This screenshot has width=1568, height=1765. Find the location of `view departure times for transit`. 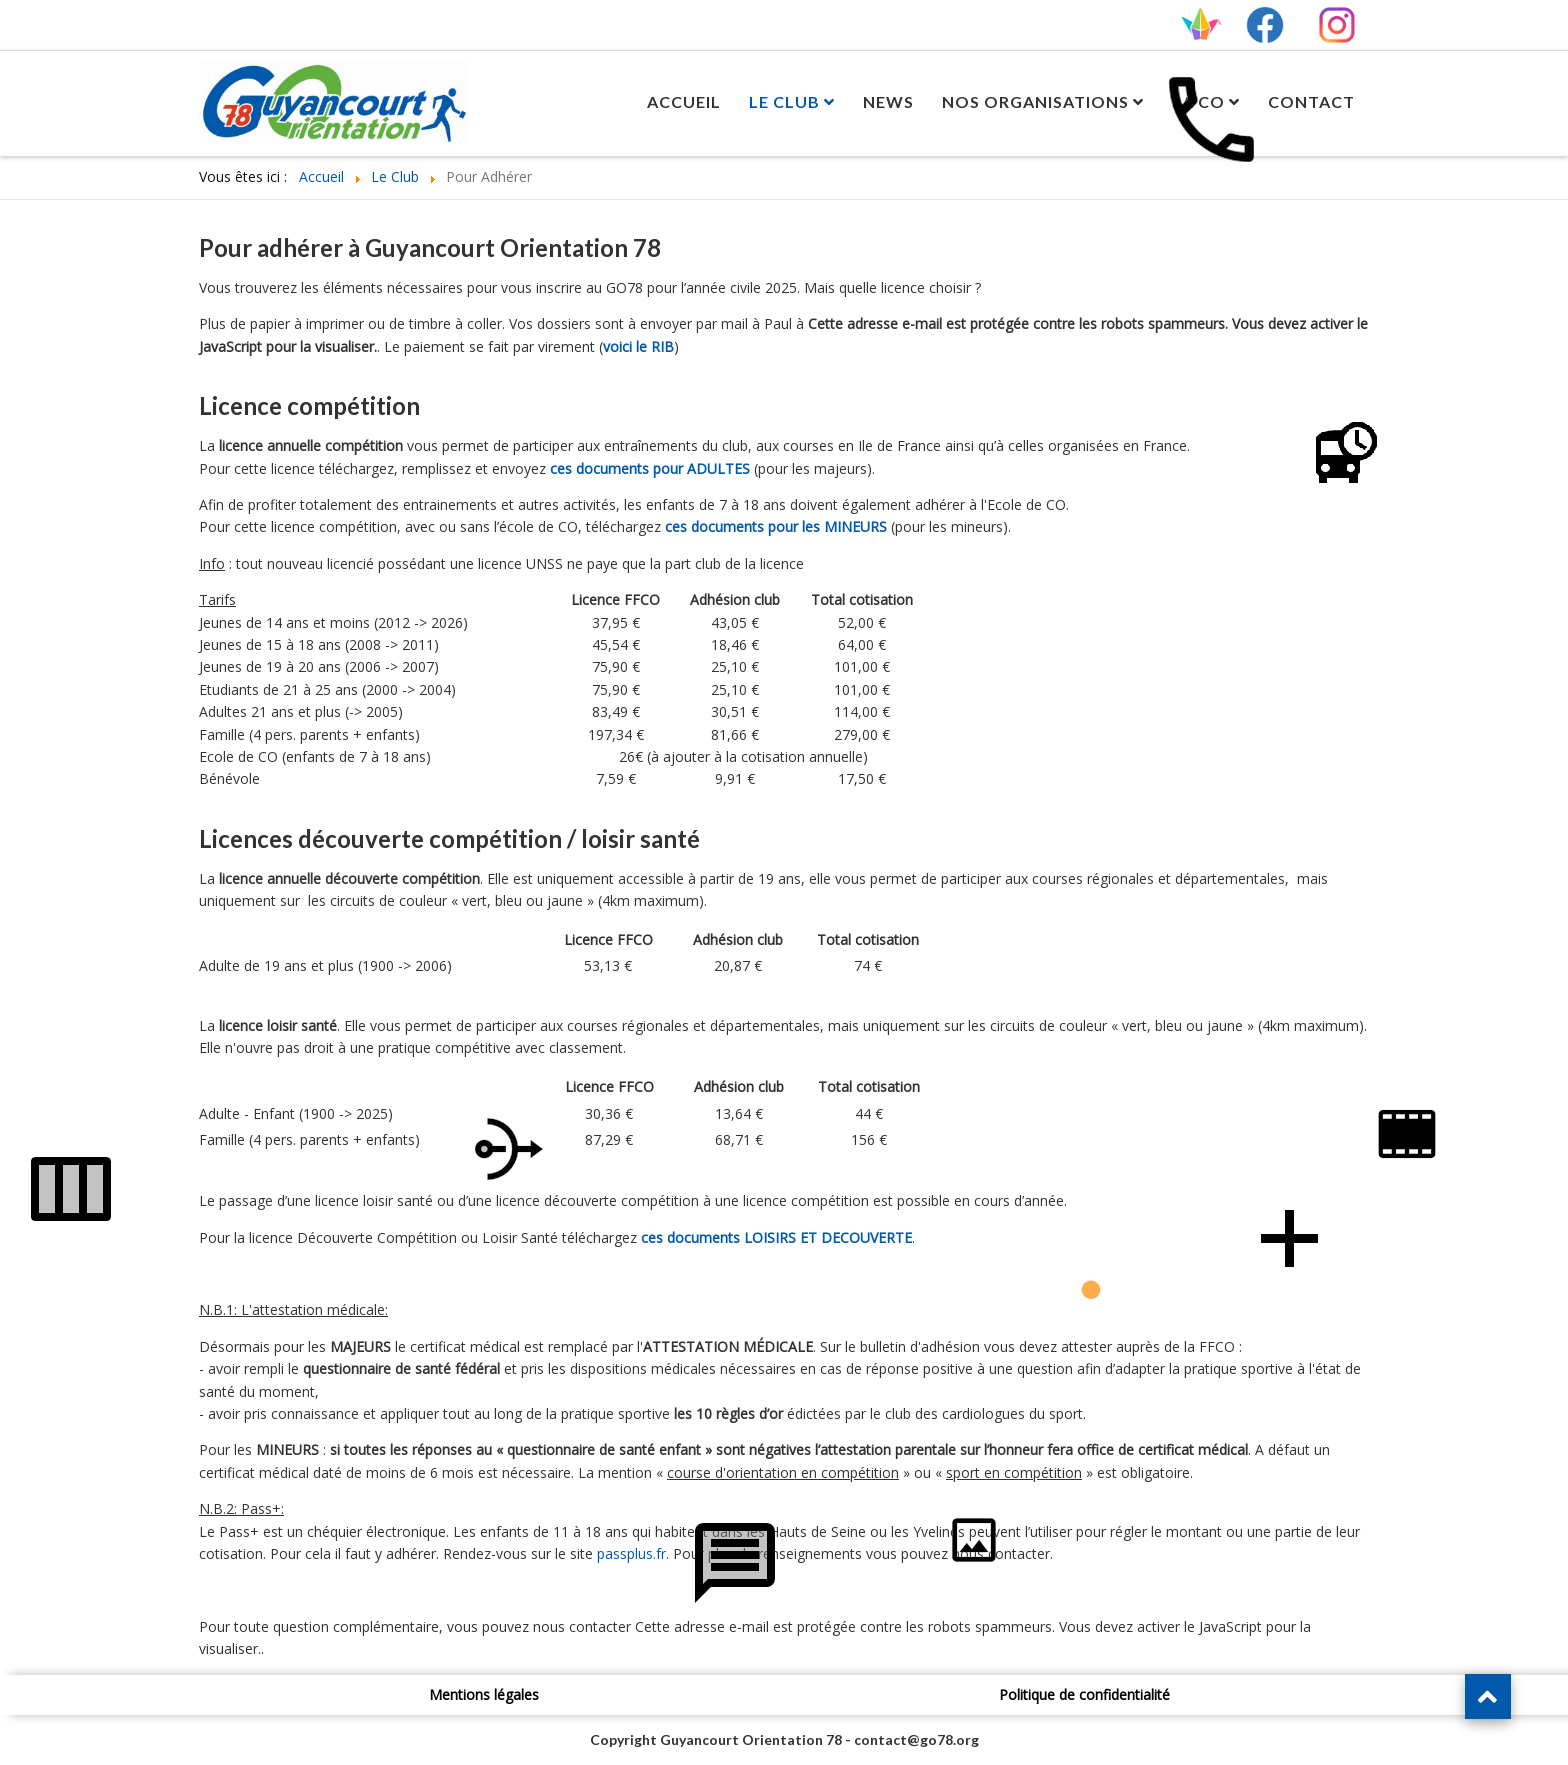

view departure times for transit is located at coordinates (1346, 452).